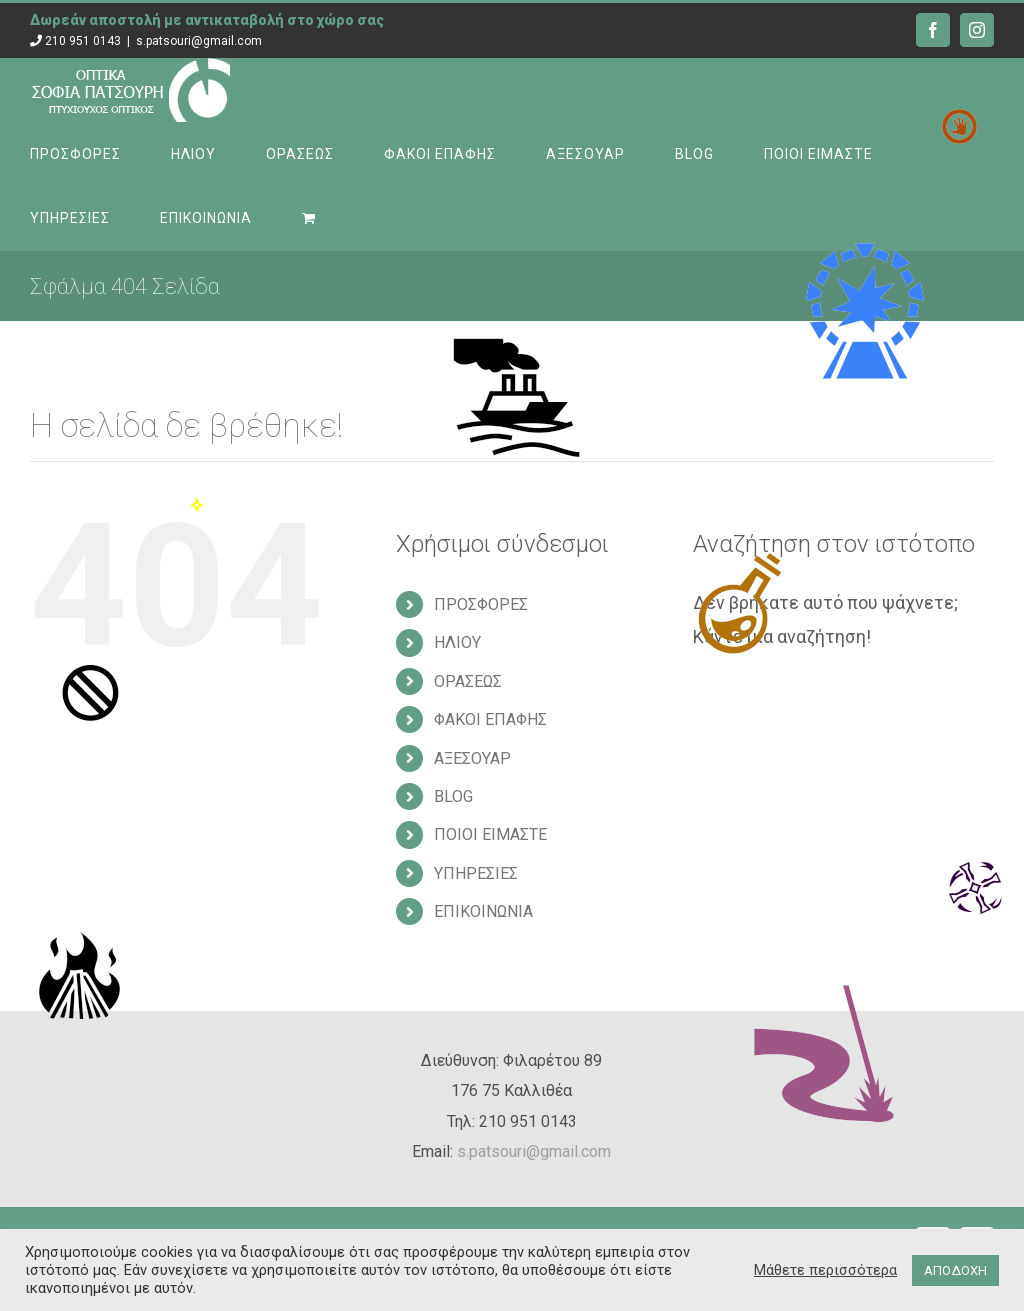 The width and height of the screenshot is (1024, 1311). What do you see at coordinates (517, 402) in the screenshot?
I see `select dreadnought or battleship unit` at bounding box center [517, 402].